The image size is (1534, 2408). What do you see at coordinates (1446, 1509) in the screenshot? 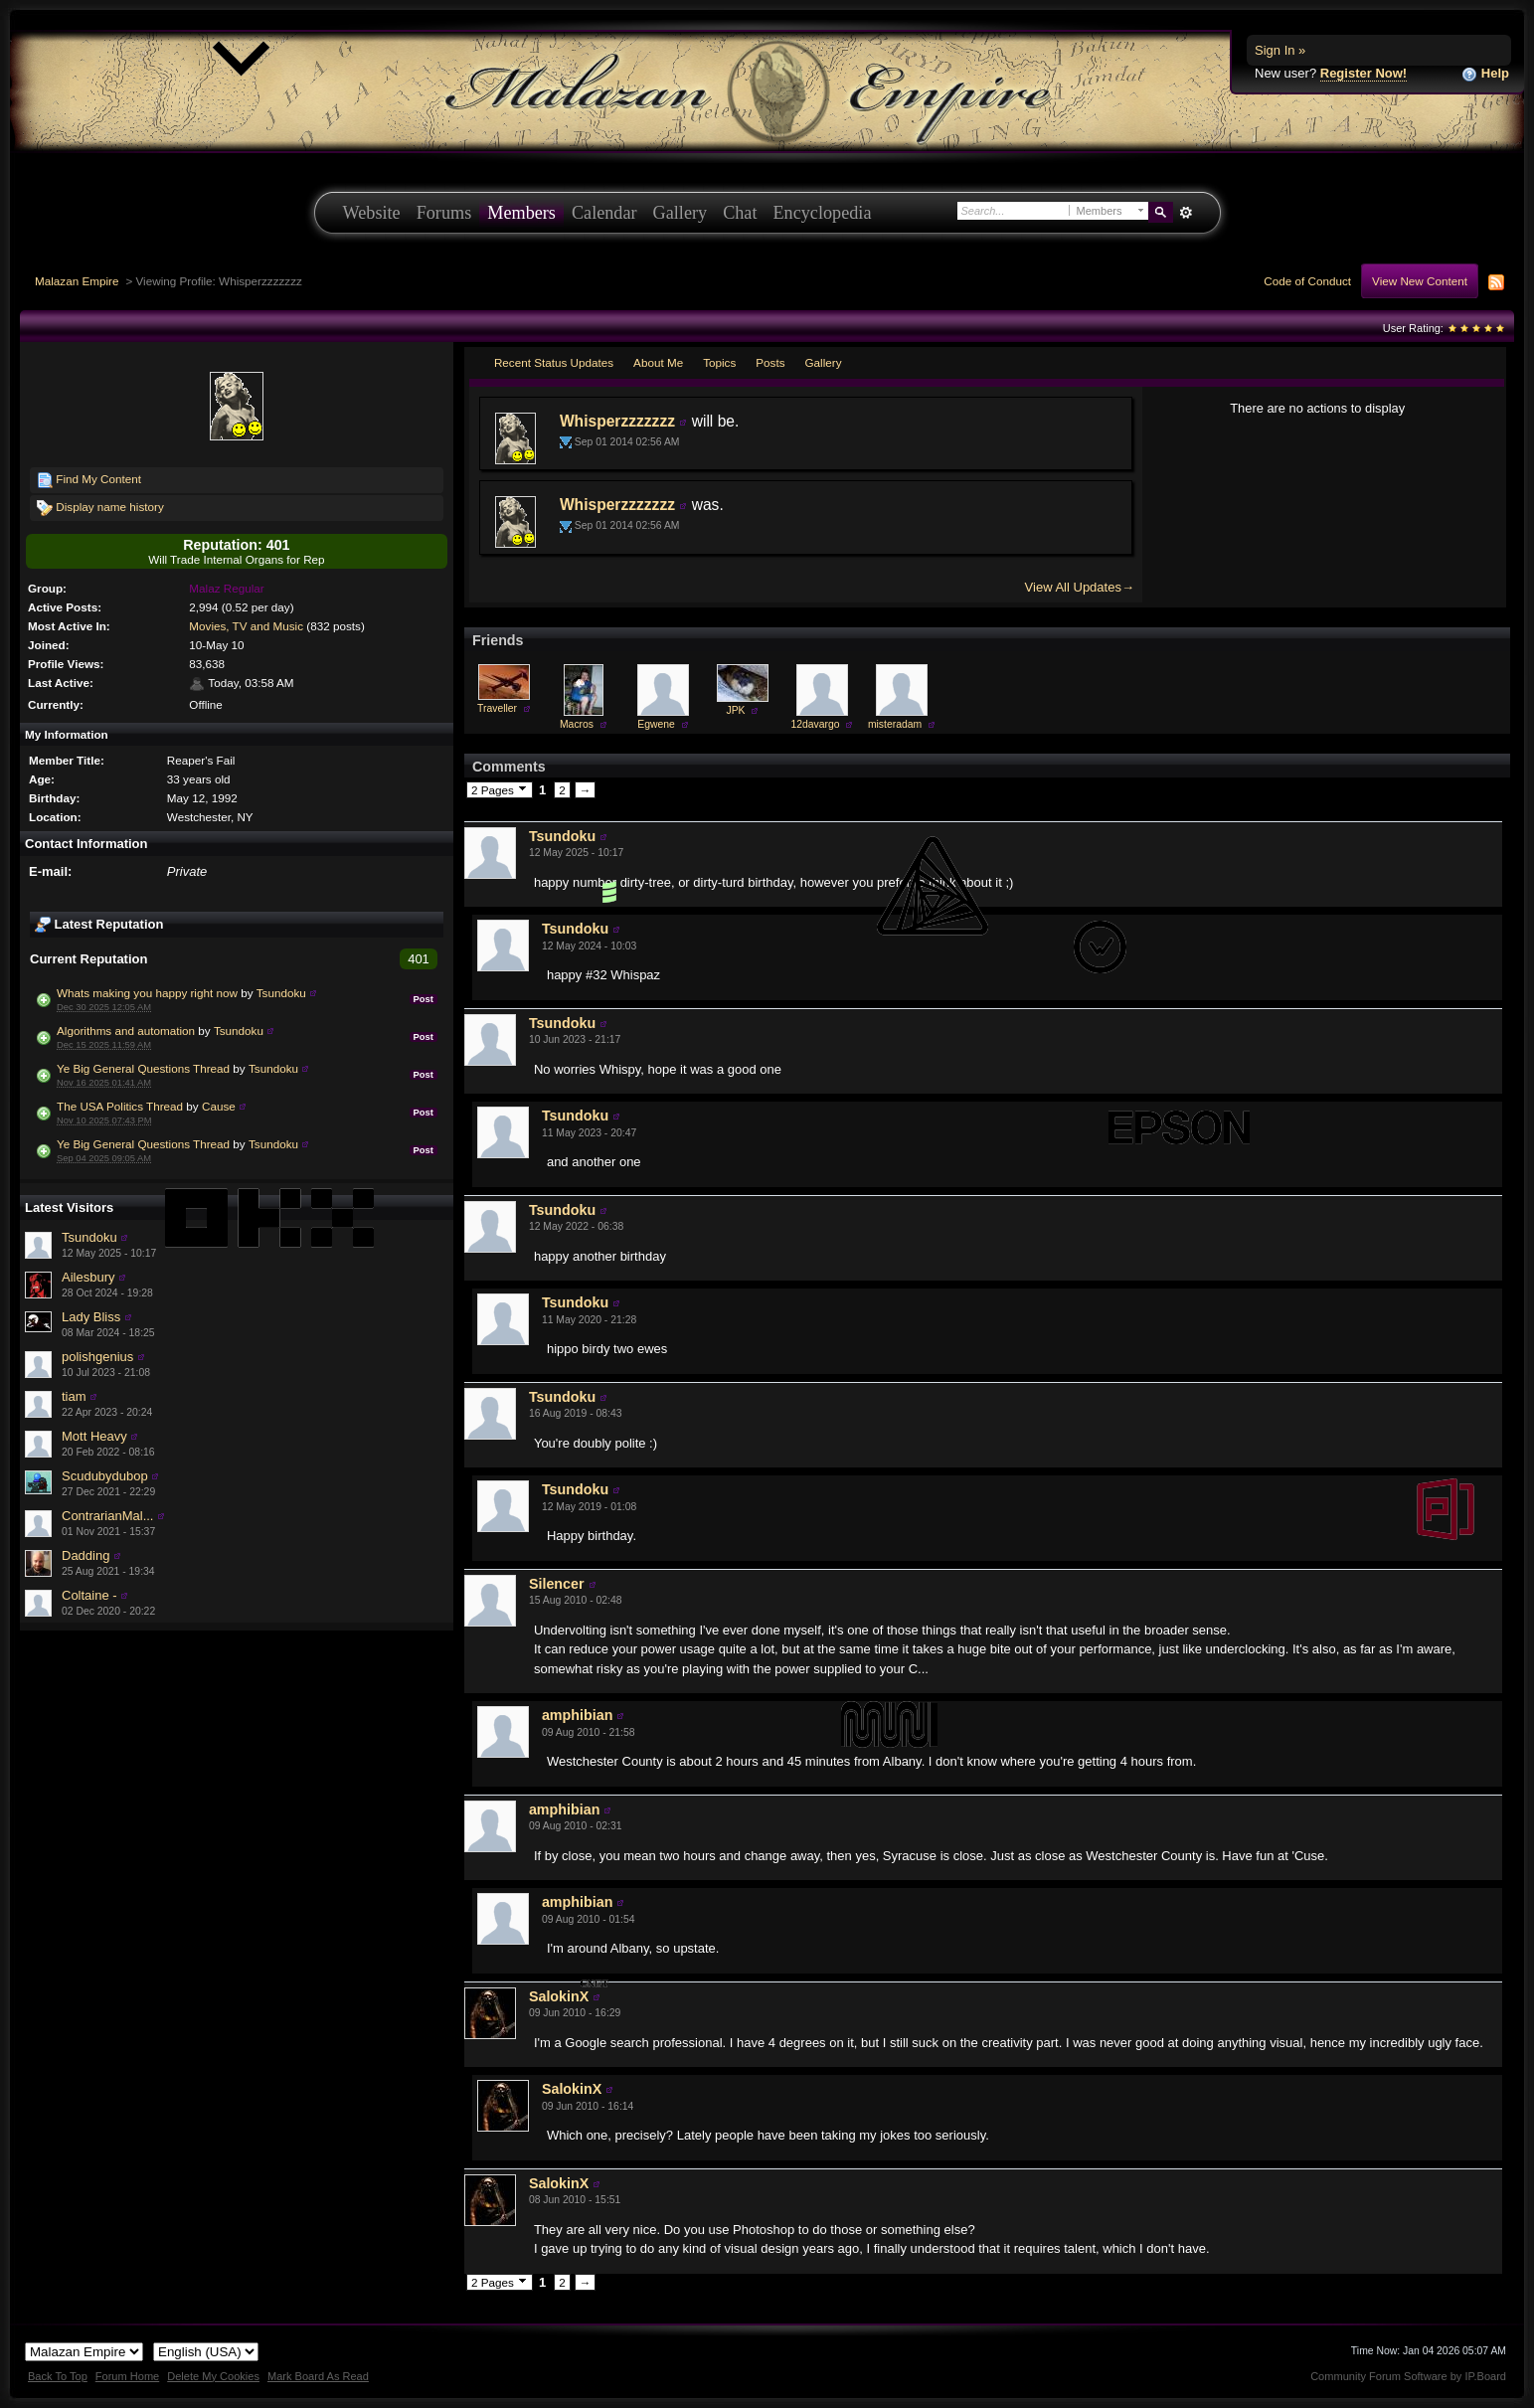
I see `open a PowerPoint presentation file` at bounding box center [1446, 1509].